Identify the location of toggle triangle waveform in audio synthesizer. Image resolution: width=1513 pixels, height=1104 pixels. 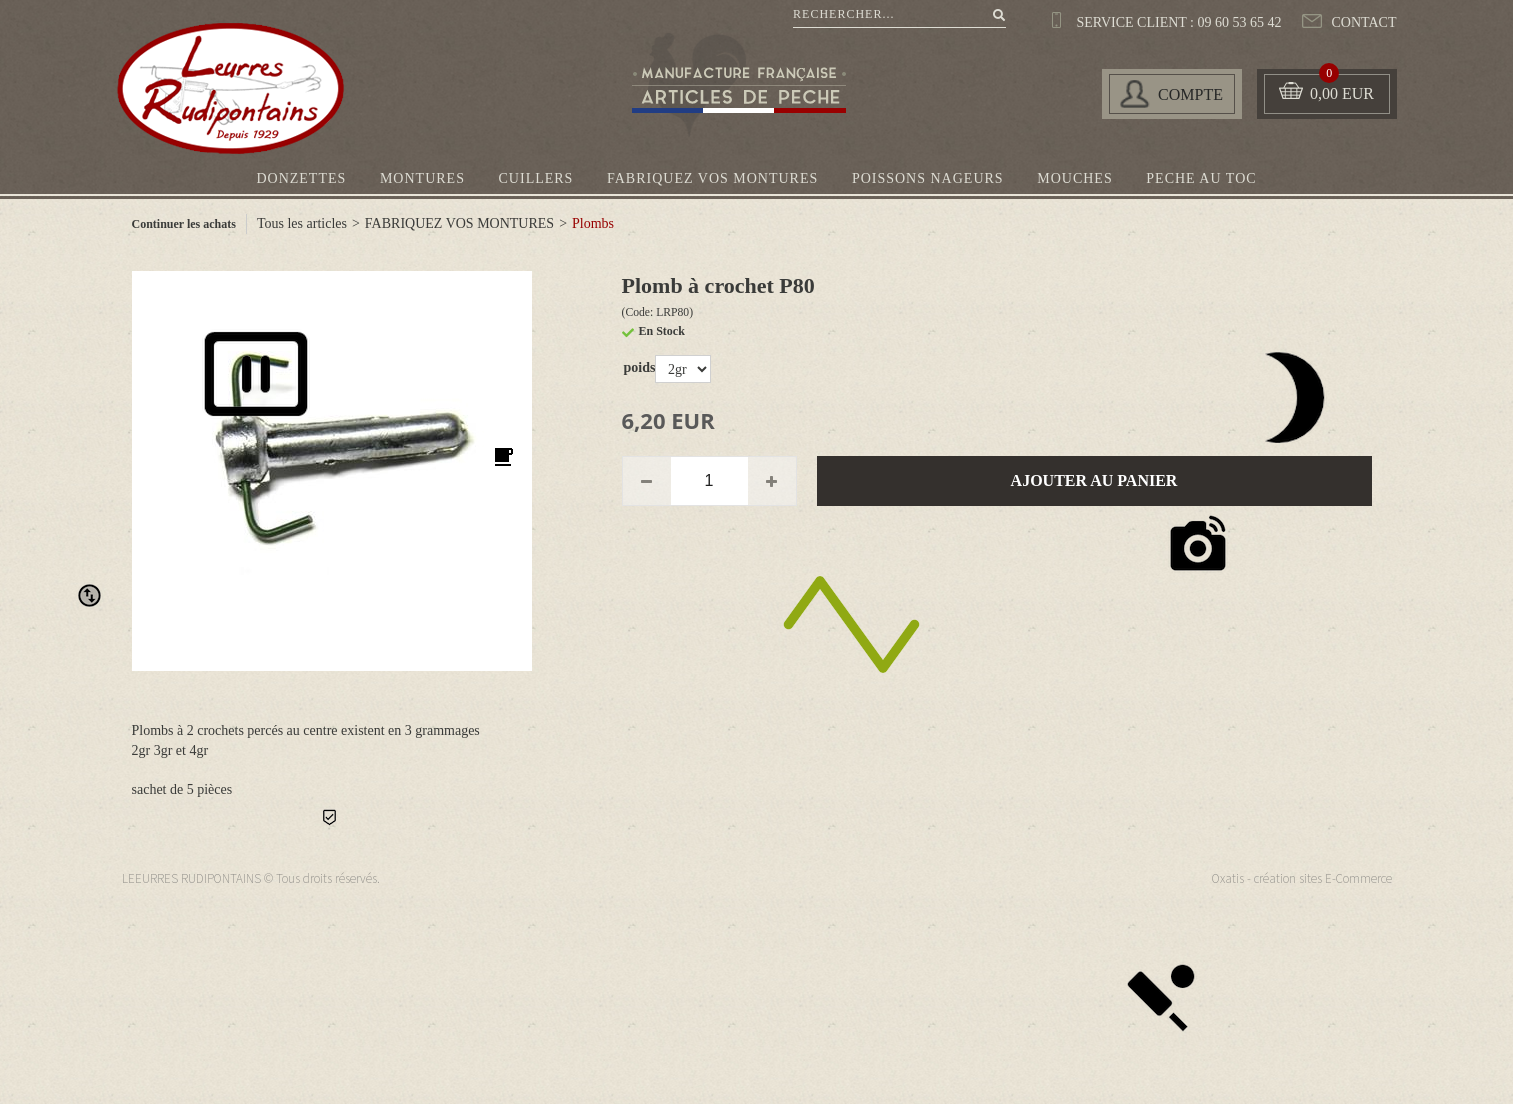
(851, 624).